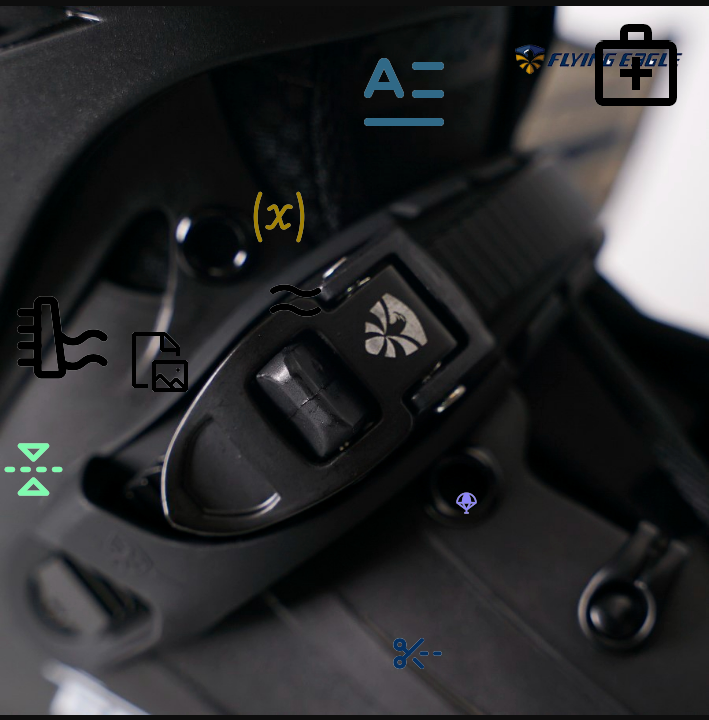 The image size is (709, 720). I want to click on apply drop cap or initial letter formatting, so click(404, 94).